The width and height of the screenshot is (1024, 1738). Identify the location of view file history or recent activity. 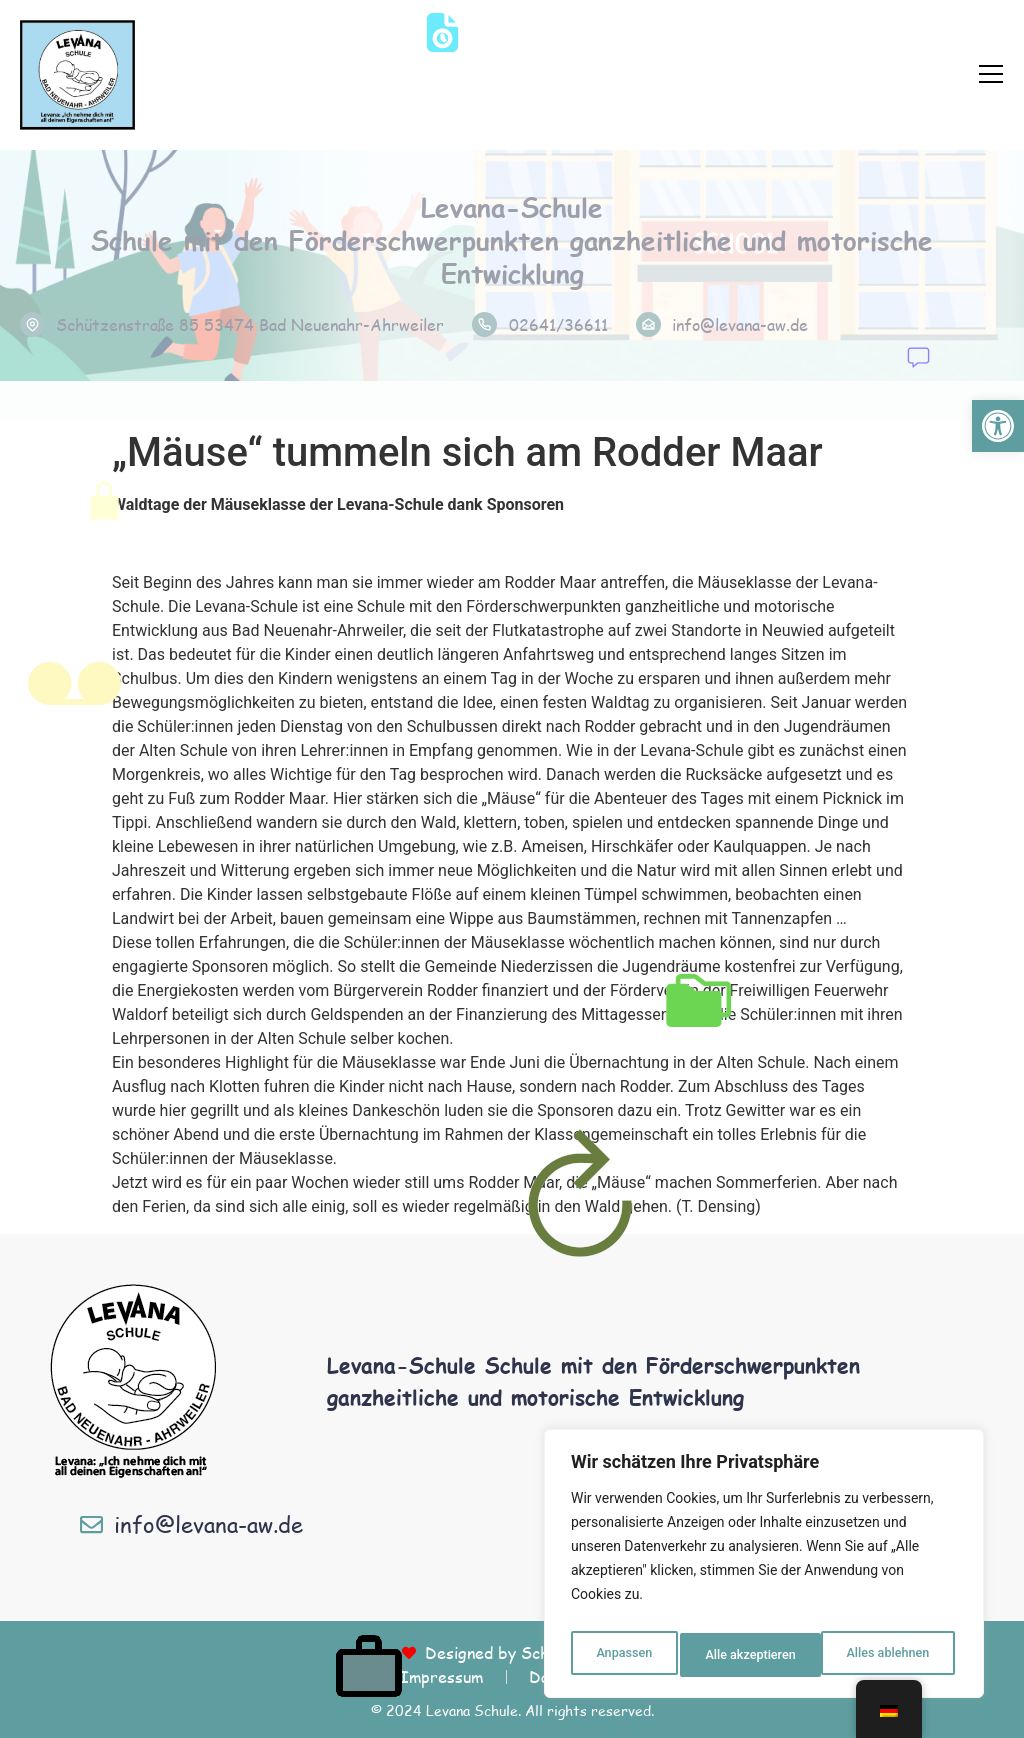
(442, 32).